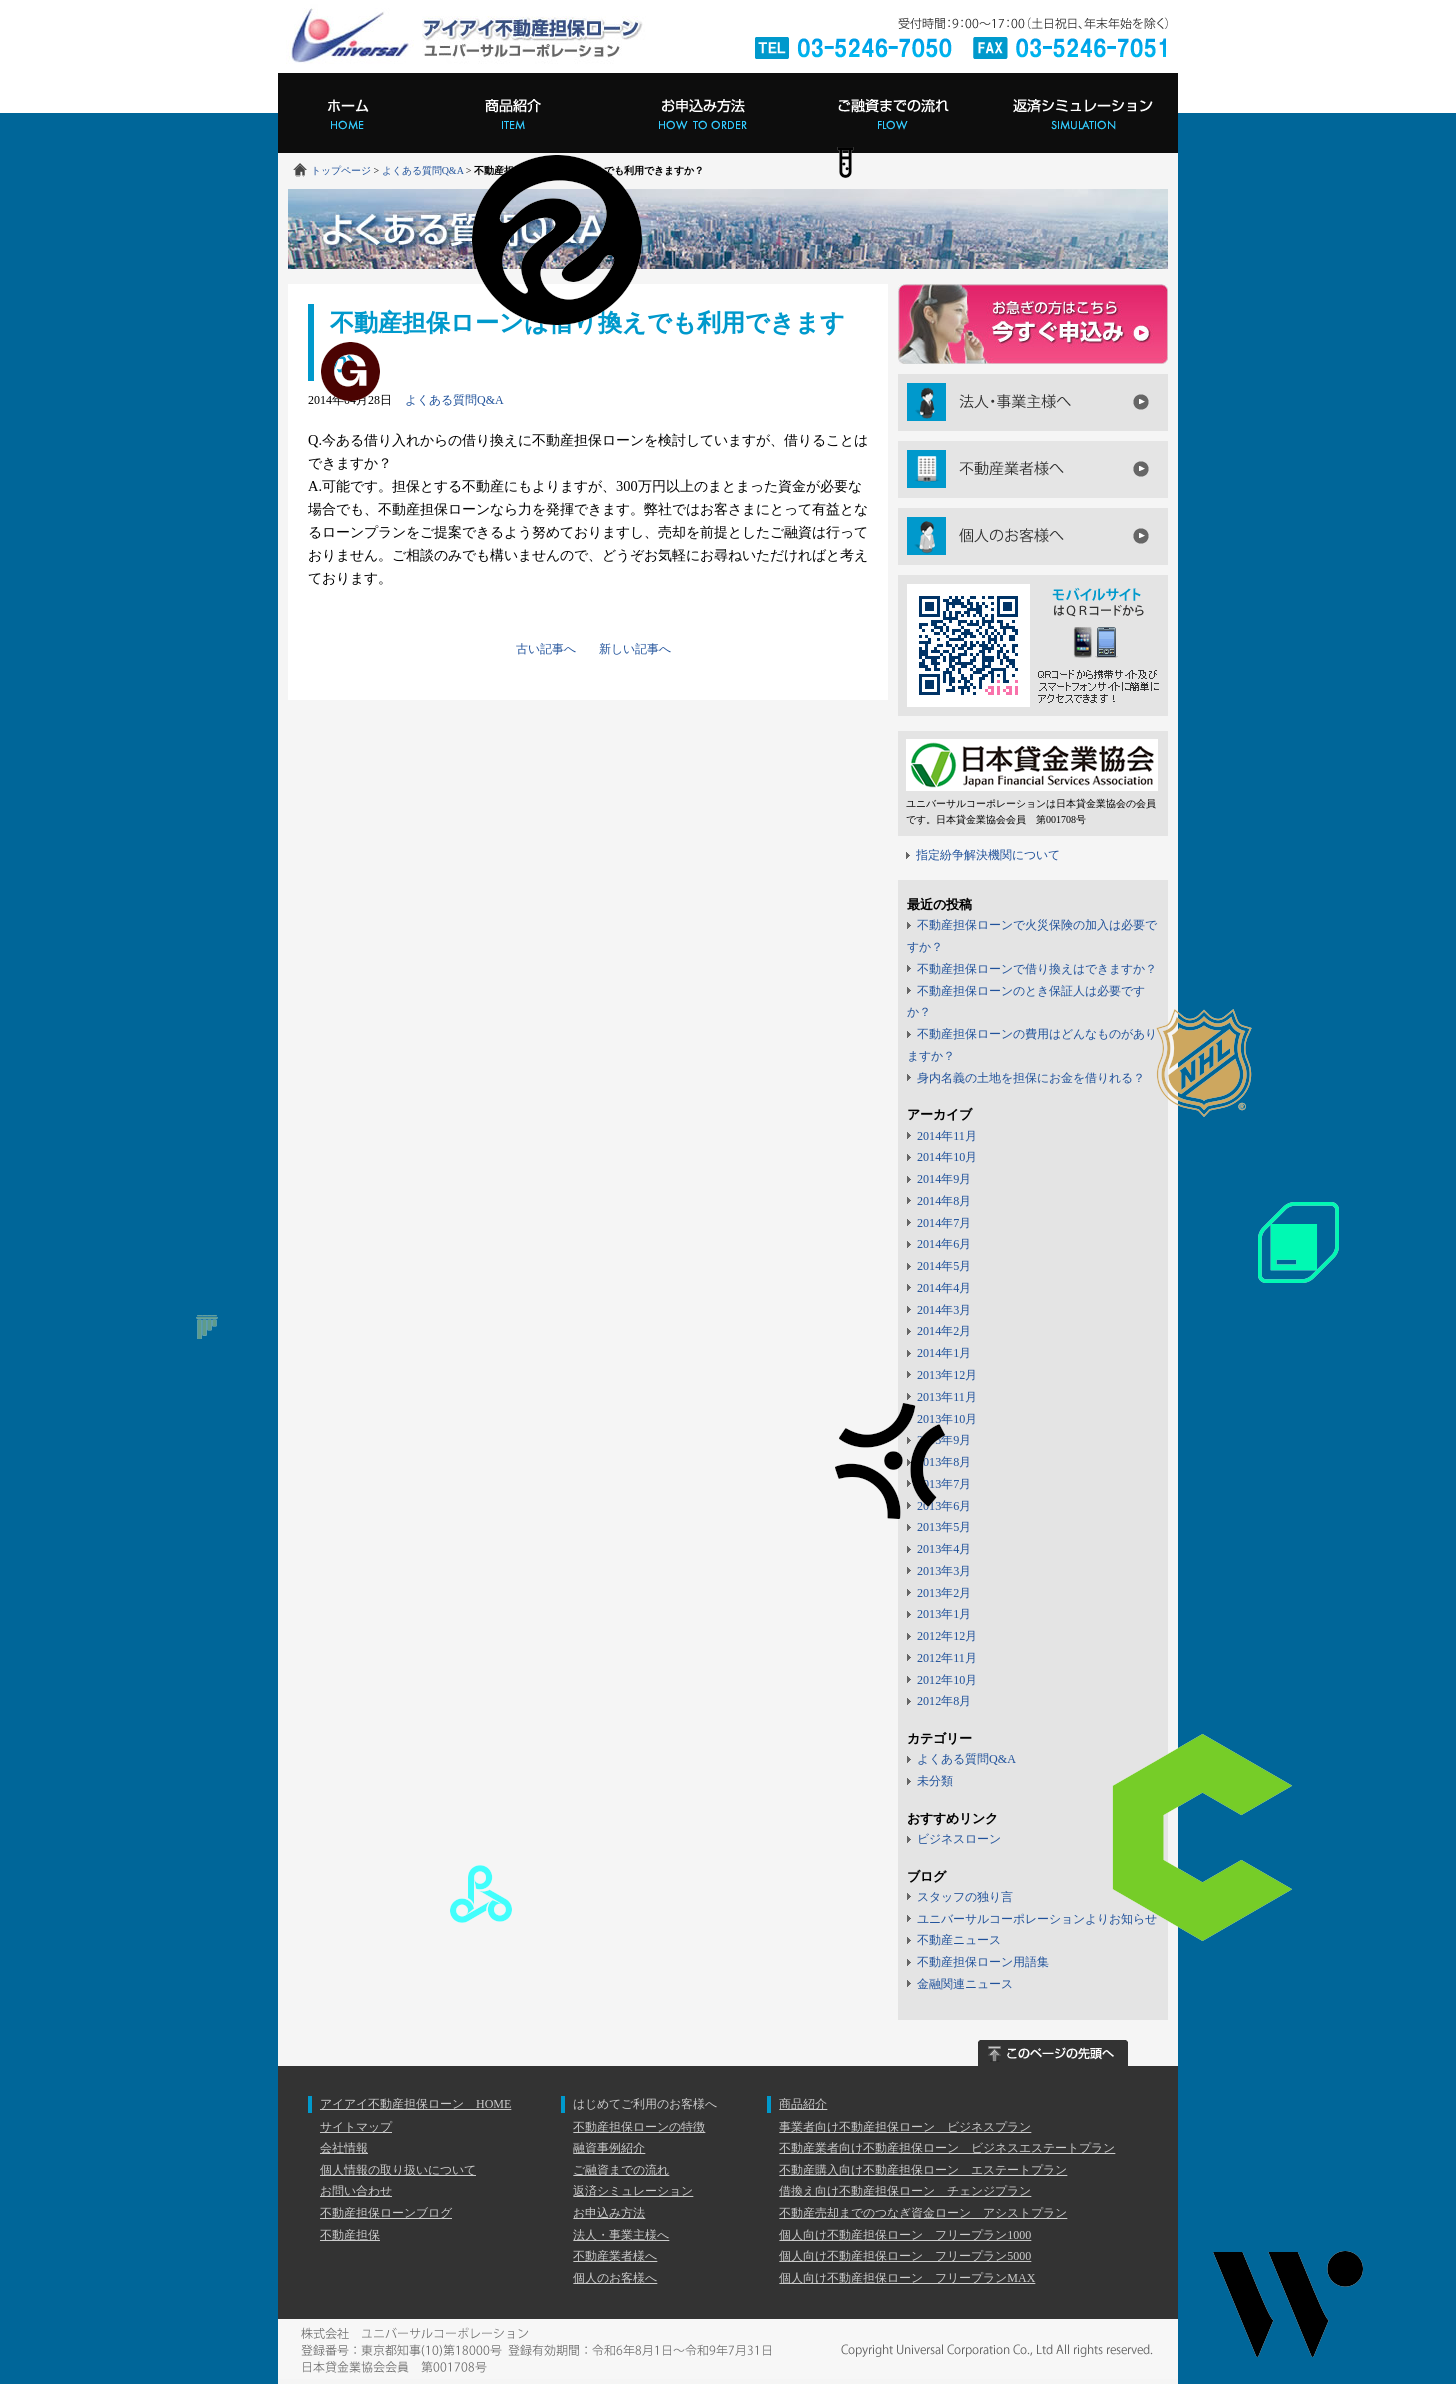 The width and height of the screenshot is (1456, 2384). What do you see at coordinates (207, 1327) in the screenshot?
I see `pytest testing framework logo` at bounding box center [207, 1327].